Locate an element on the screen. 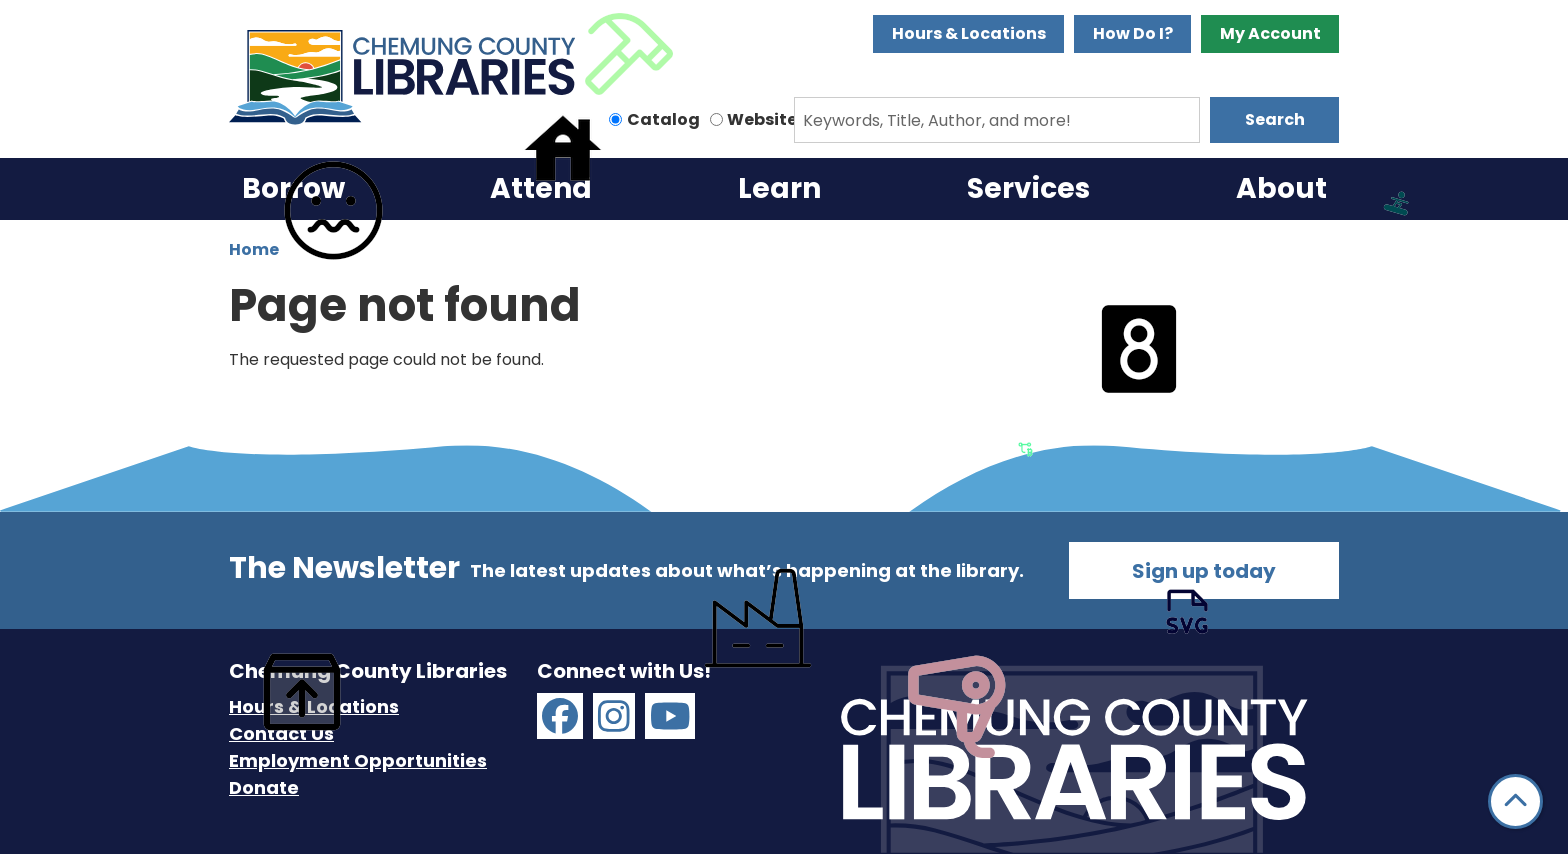 This screenshot has height=854, width=1568. access hair styling or grooming tools is located at coordinates (958, 702).